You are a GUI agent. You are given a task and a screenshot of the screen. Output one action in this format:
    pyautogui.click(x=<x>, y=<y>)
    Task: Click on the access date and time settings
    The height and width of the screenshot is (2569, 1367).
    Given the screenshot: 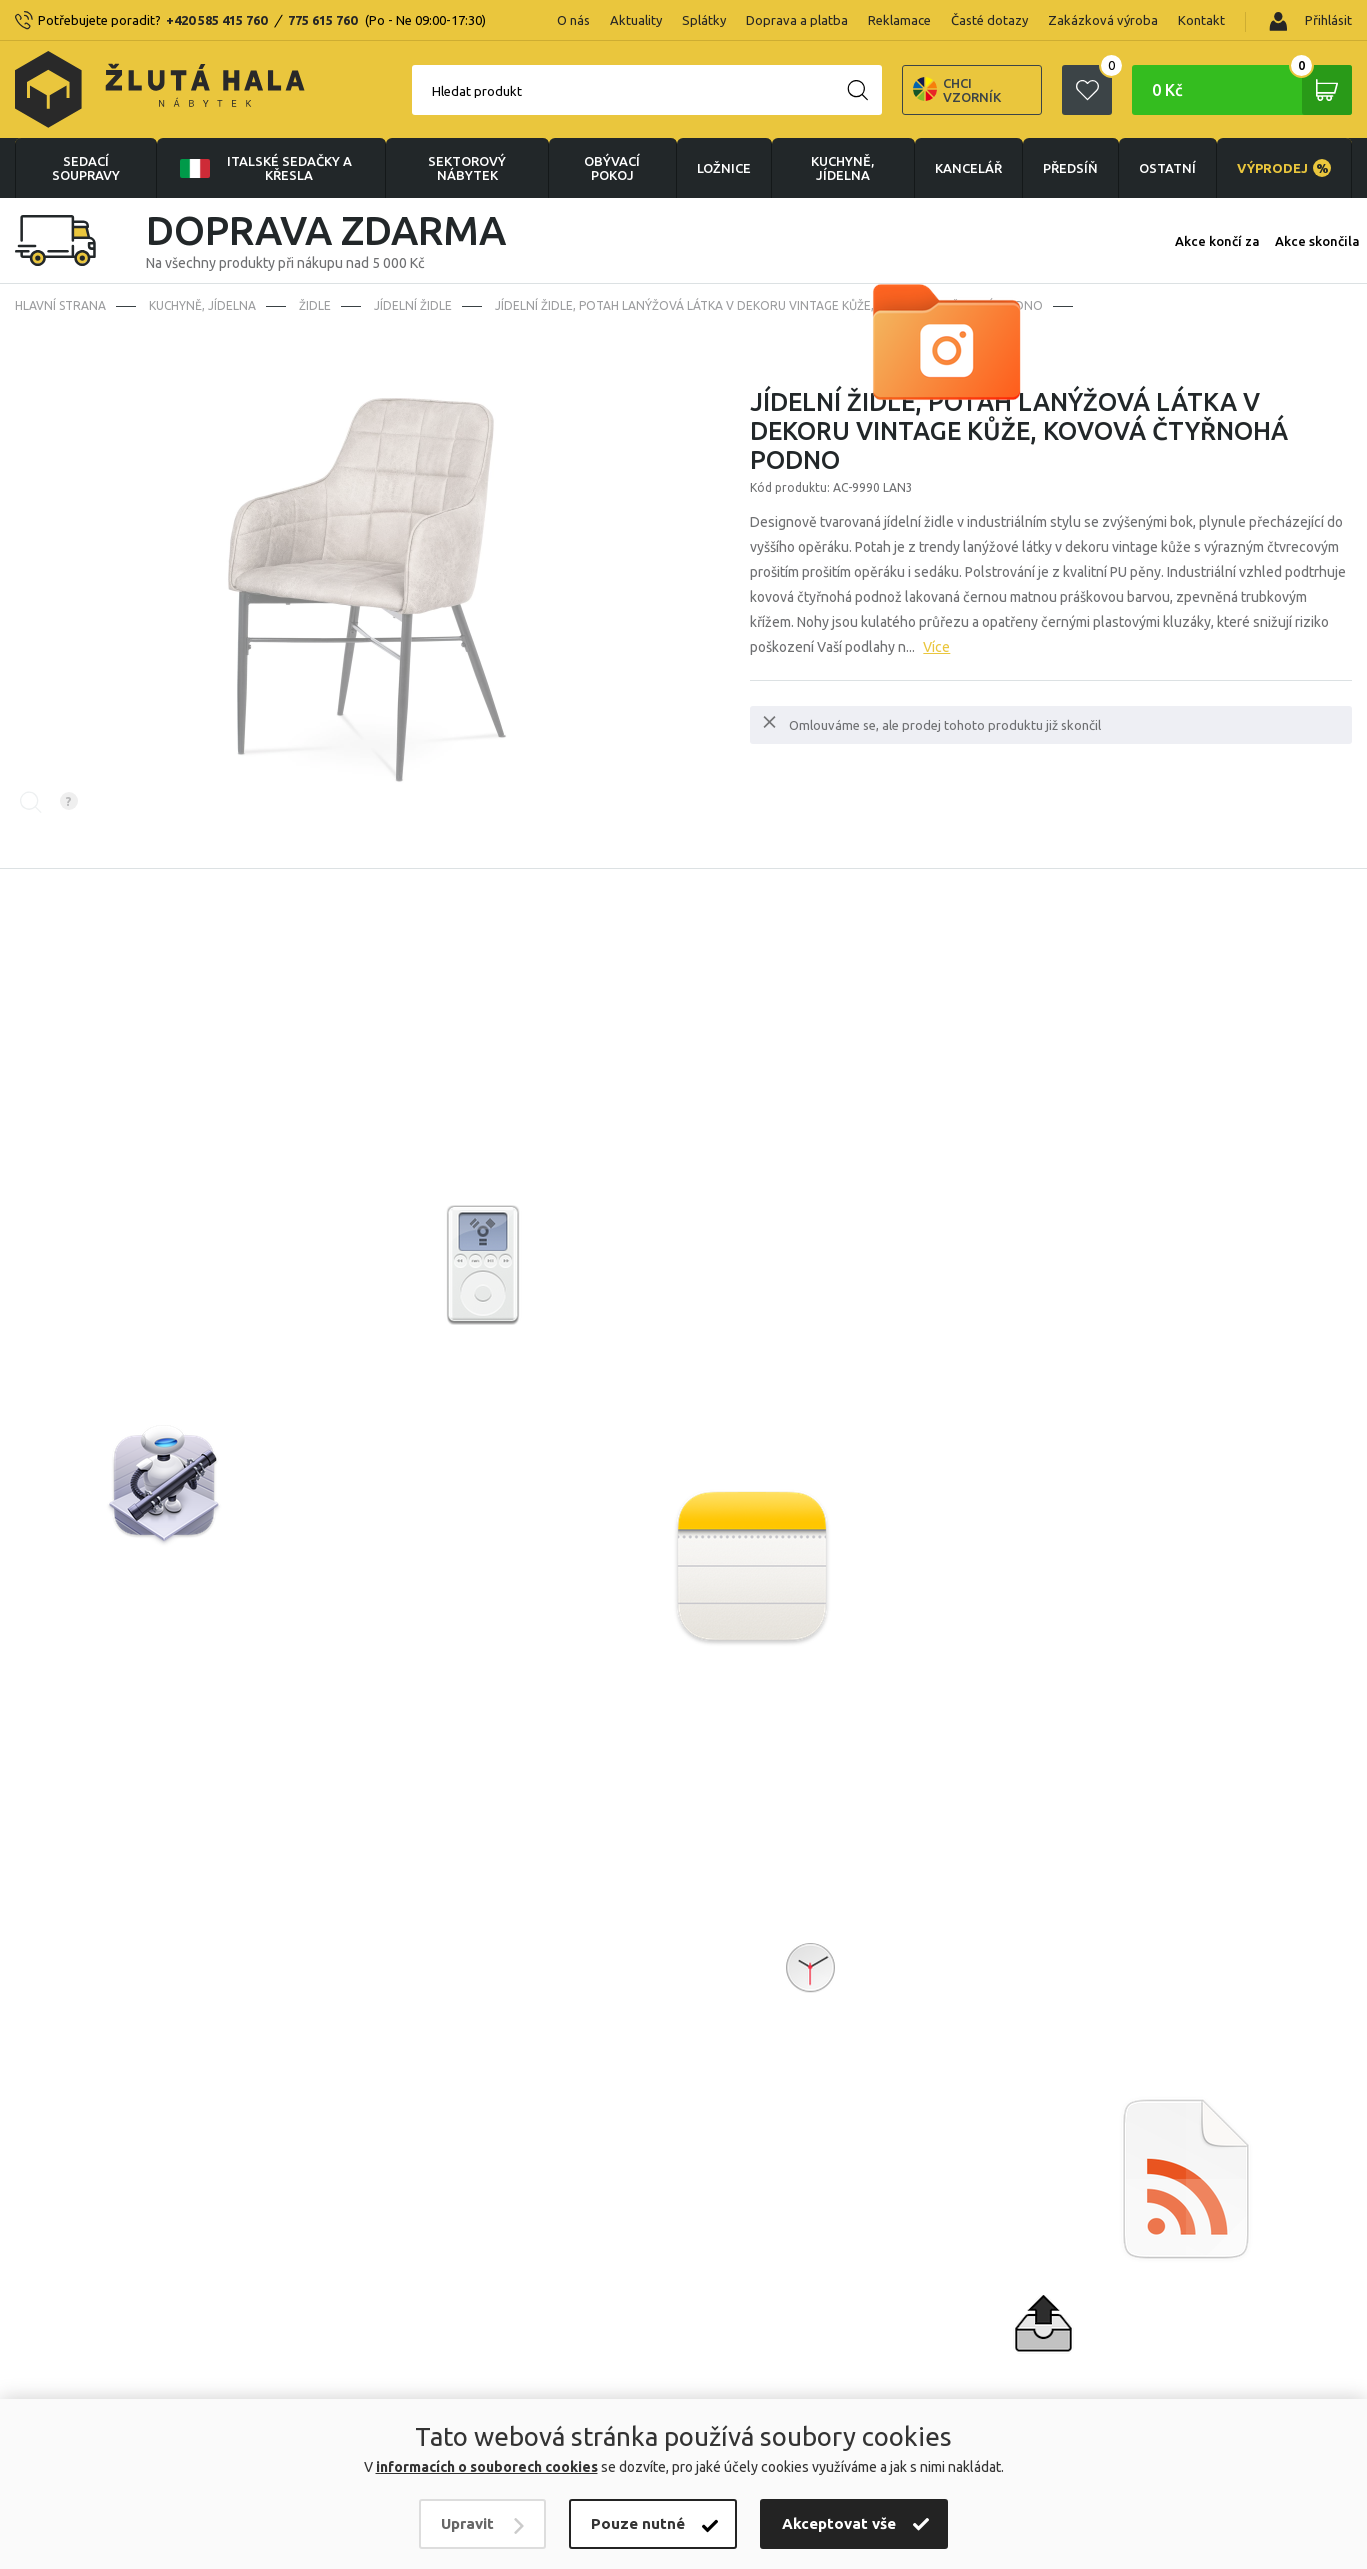 What is the action you would take?
    pyautogui.click(x=810, y=1967)
    